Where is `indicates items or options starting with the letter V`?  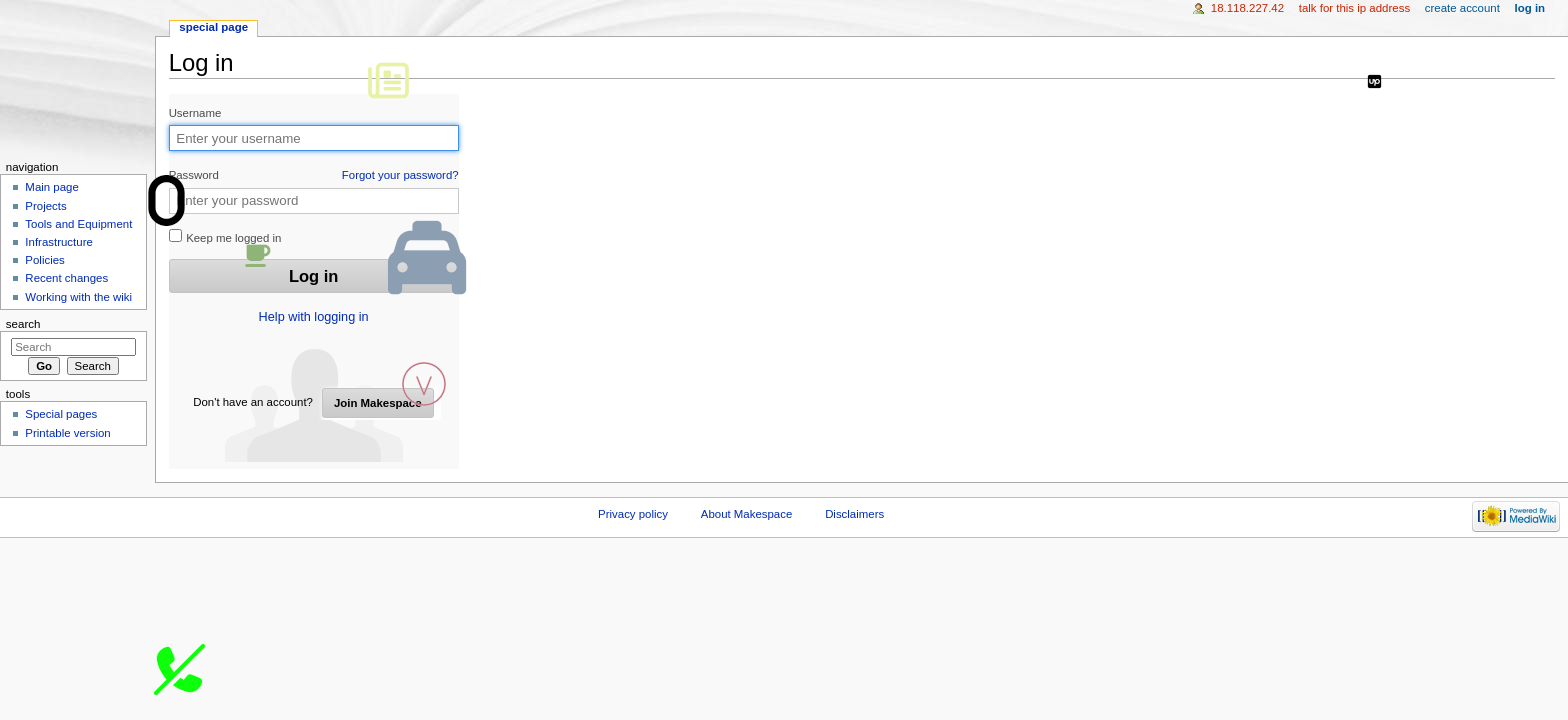
indicates items or options starting with the letter V is located at coordinates (424, 384).